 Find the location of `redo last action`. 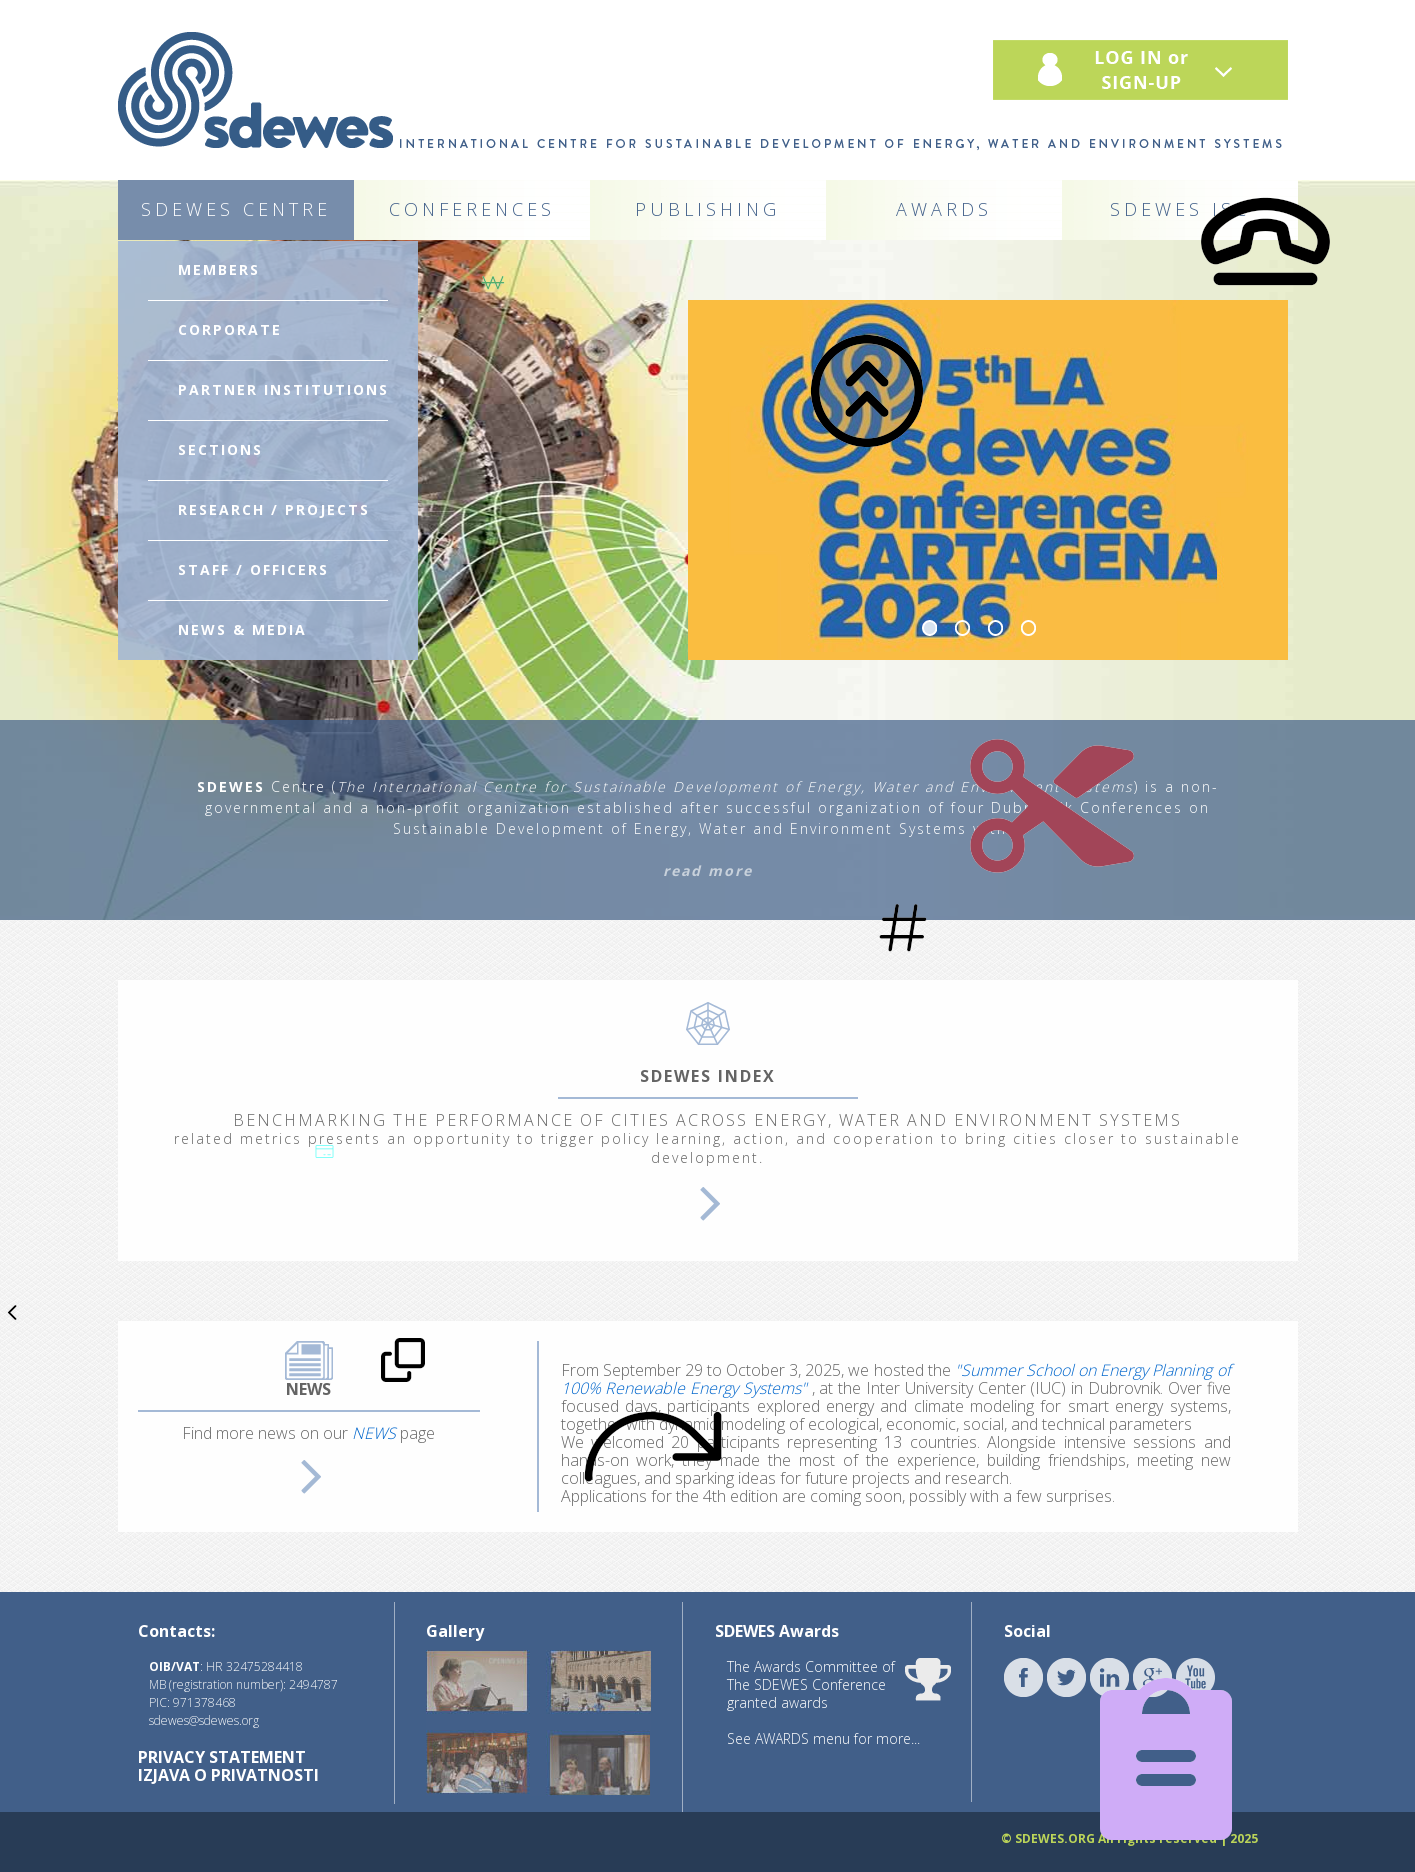

redo last action is located at coordinates (650, 1441).